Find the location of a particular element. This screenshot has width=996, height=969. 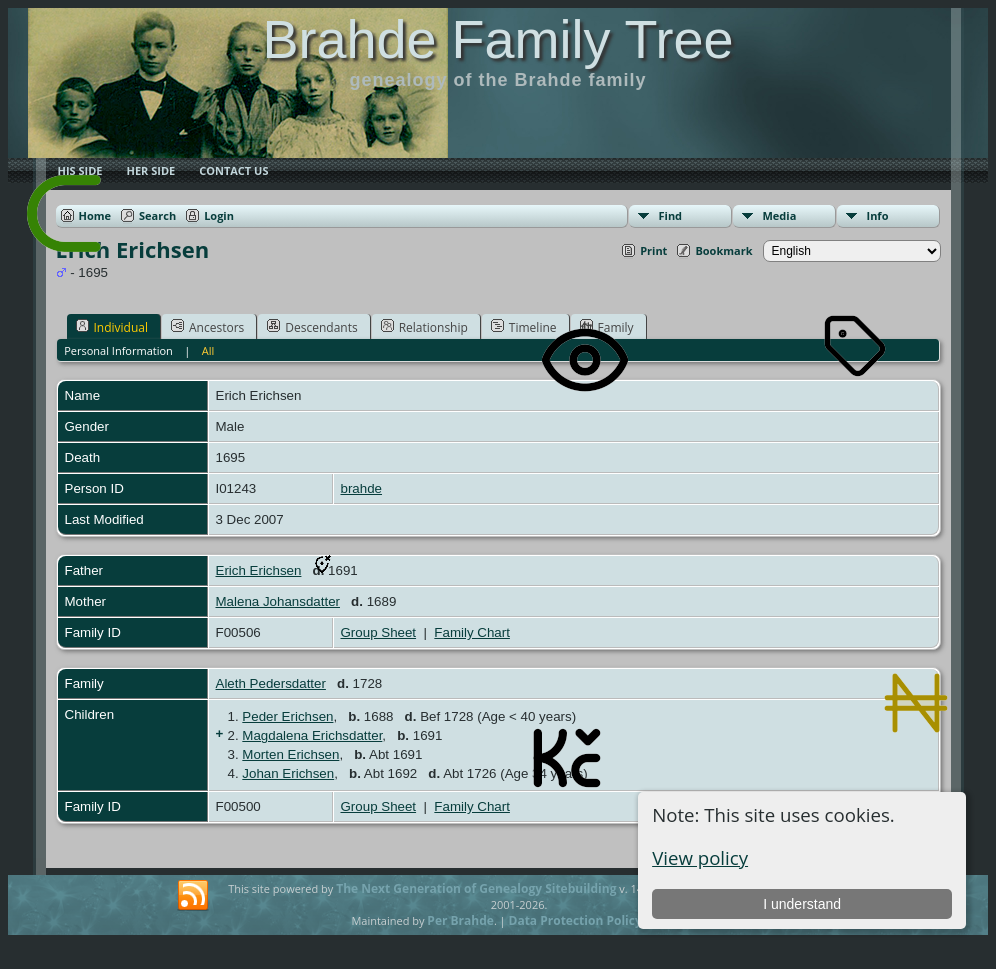

view or select Nigerian naira currency is located at coordinates (916, 703).